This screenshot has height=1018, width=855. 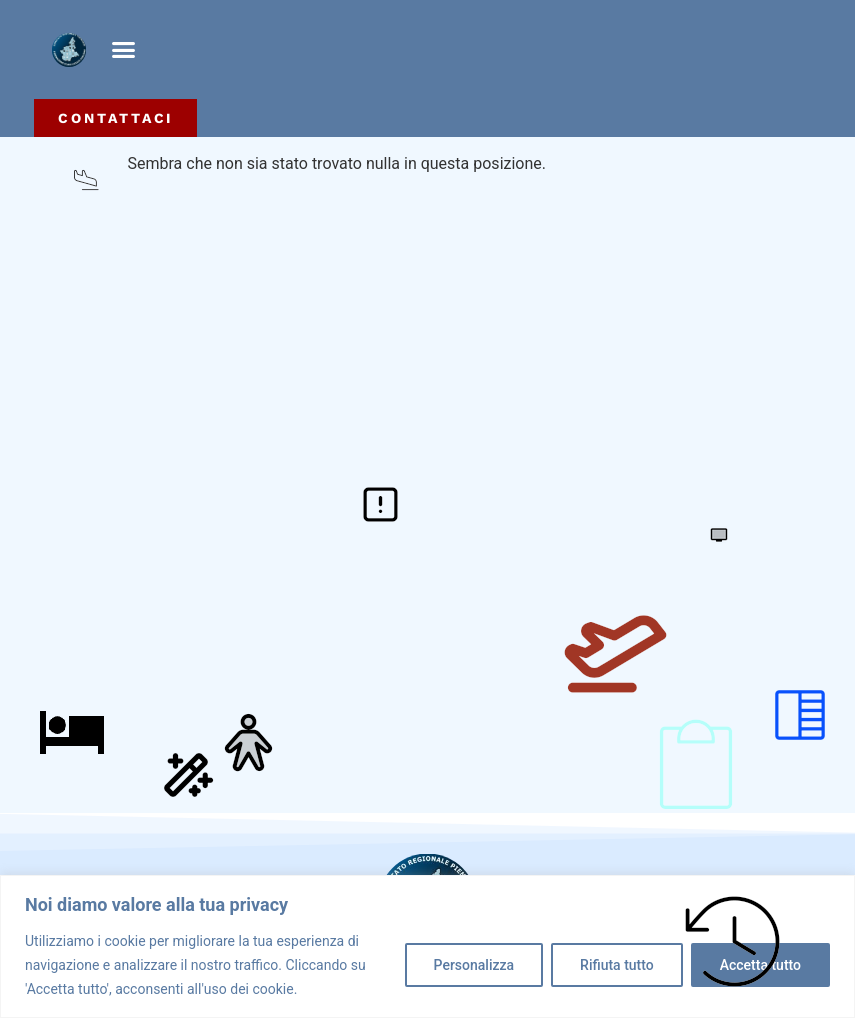 I want to click on view history or recent activity, so click(x=734, y=941).